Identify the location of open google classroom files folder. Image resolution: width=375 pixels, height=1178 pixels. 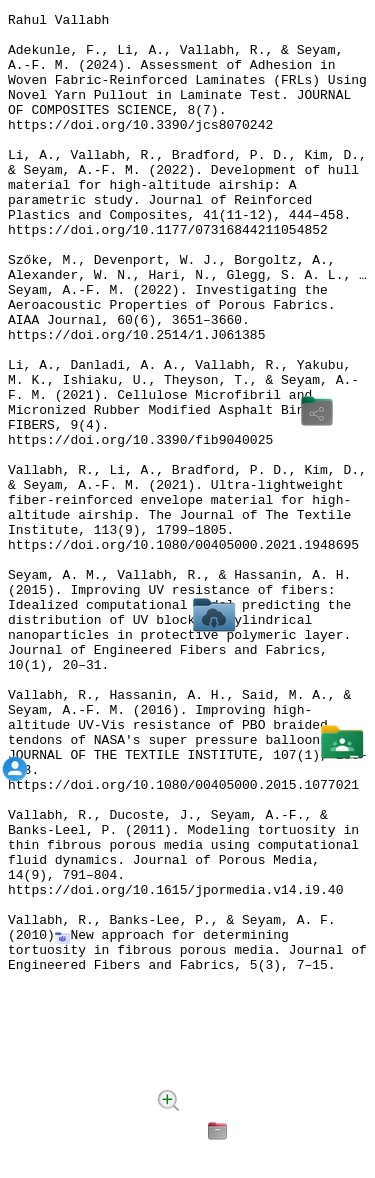
(342, 743).